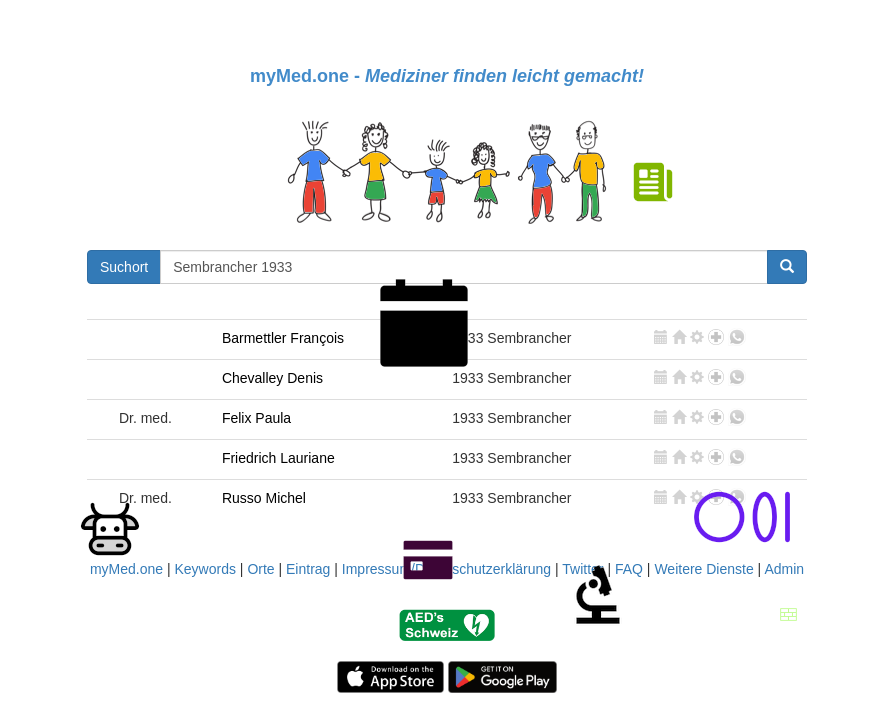  I want to click on access firewall or security settings, so click(788, 614).